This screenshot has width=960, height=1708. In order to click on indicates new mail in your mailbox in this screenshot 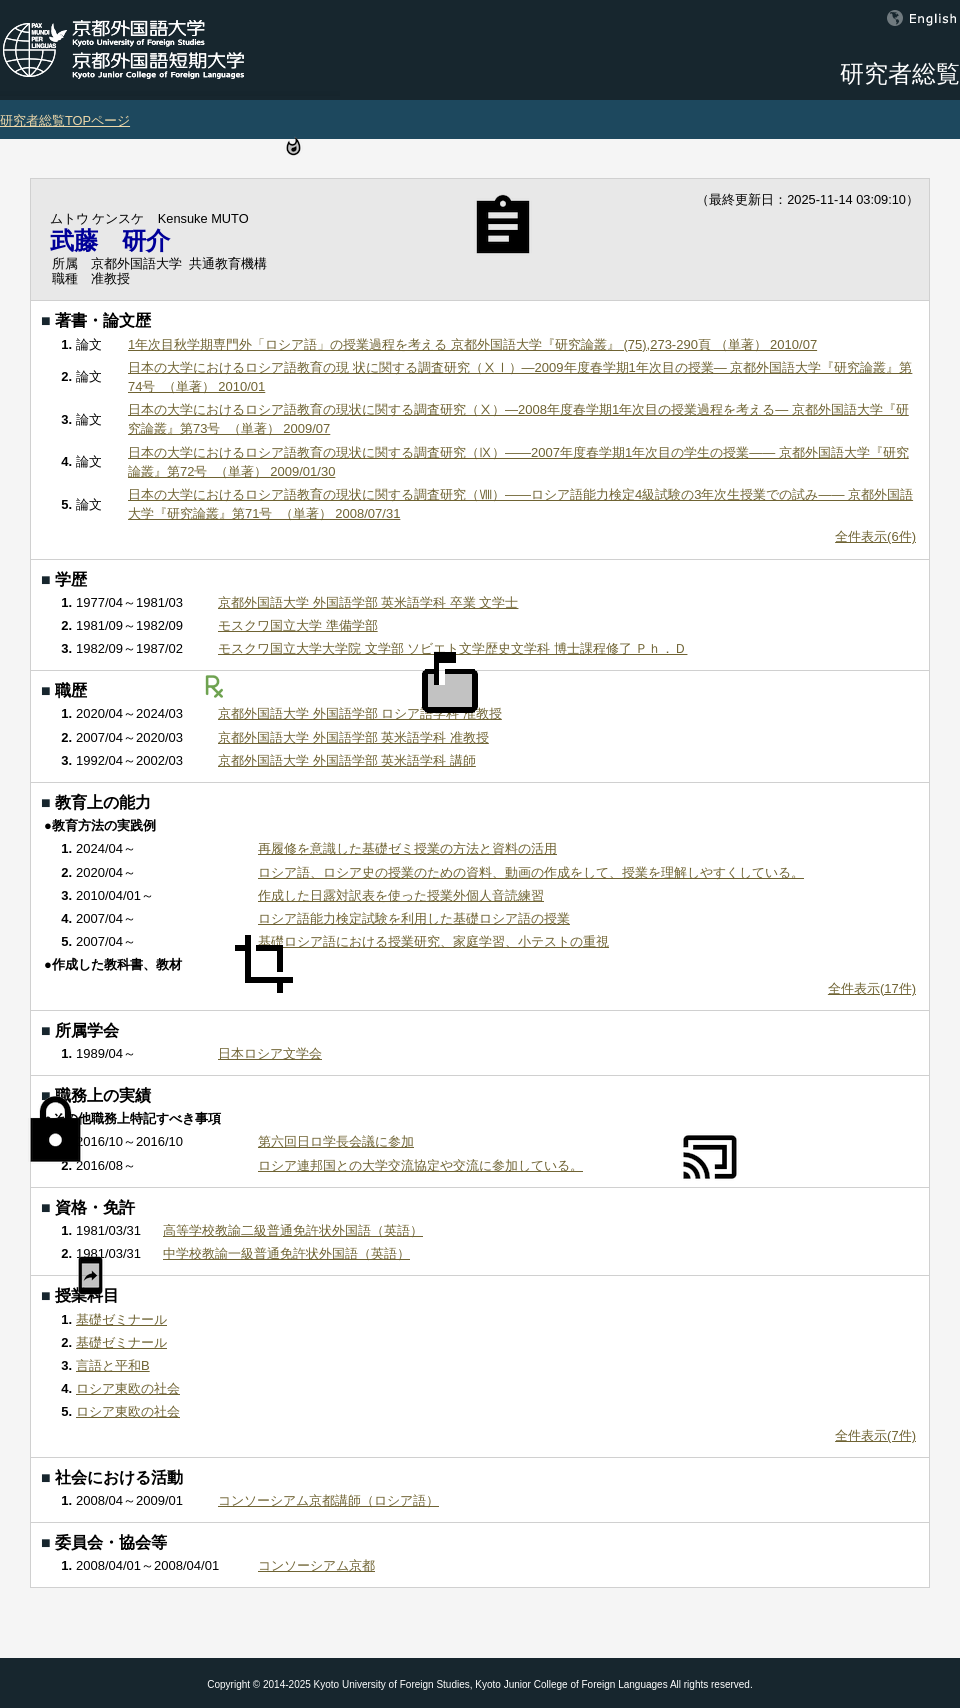, I will do `click(450, 685)`.